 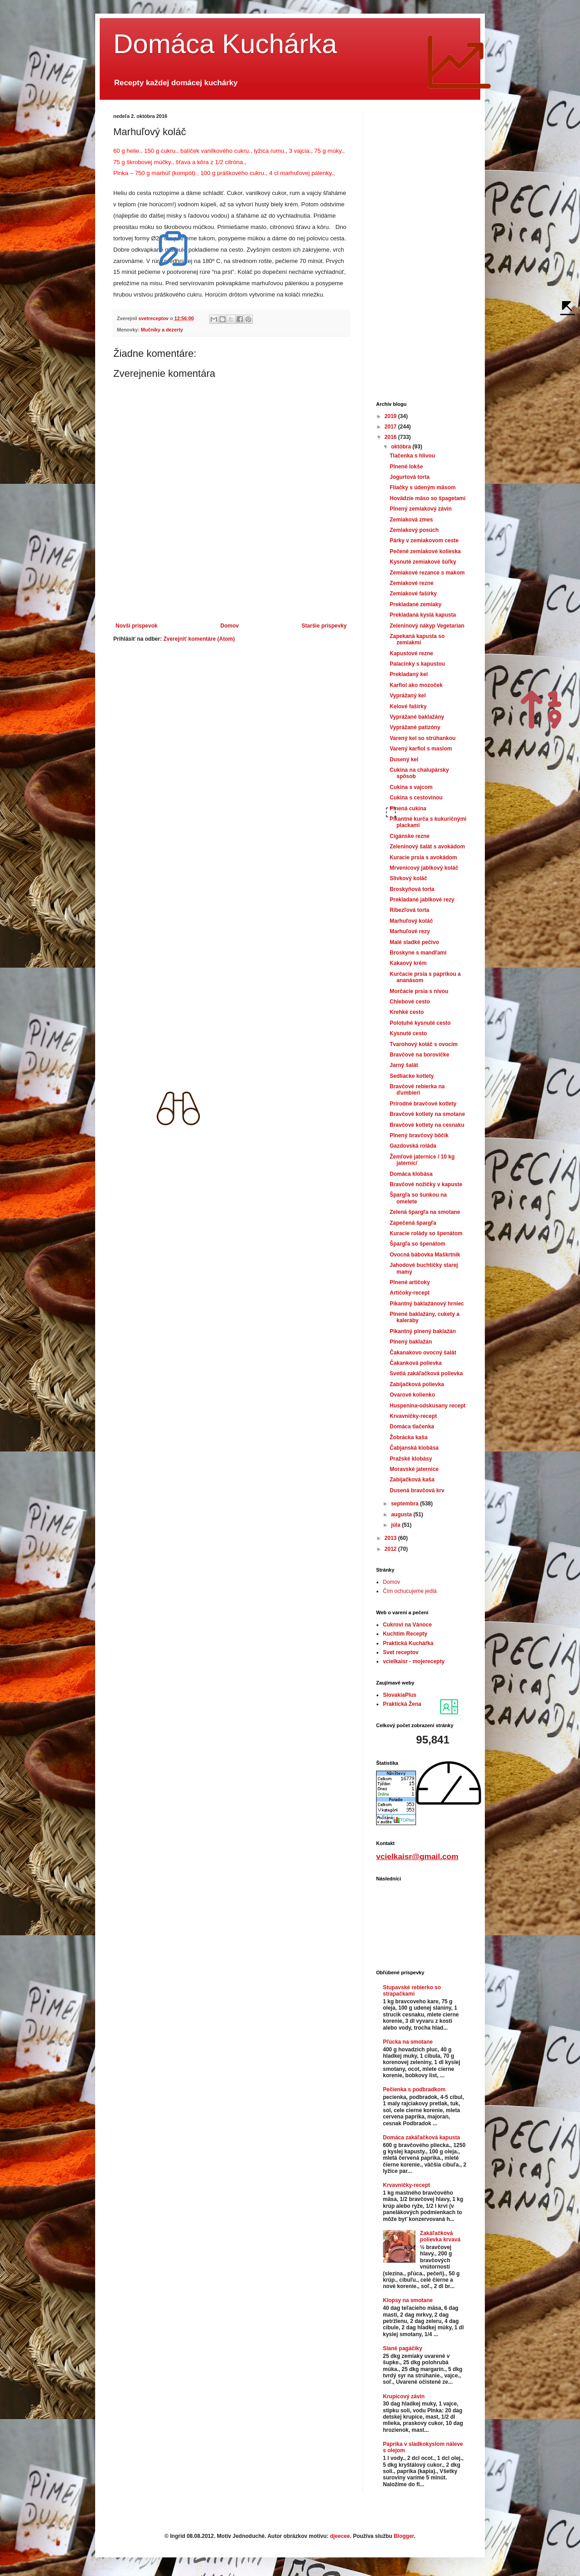 I want to click on navigate to the top-left or beginning of content, so click(x=567, y=308).